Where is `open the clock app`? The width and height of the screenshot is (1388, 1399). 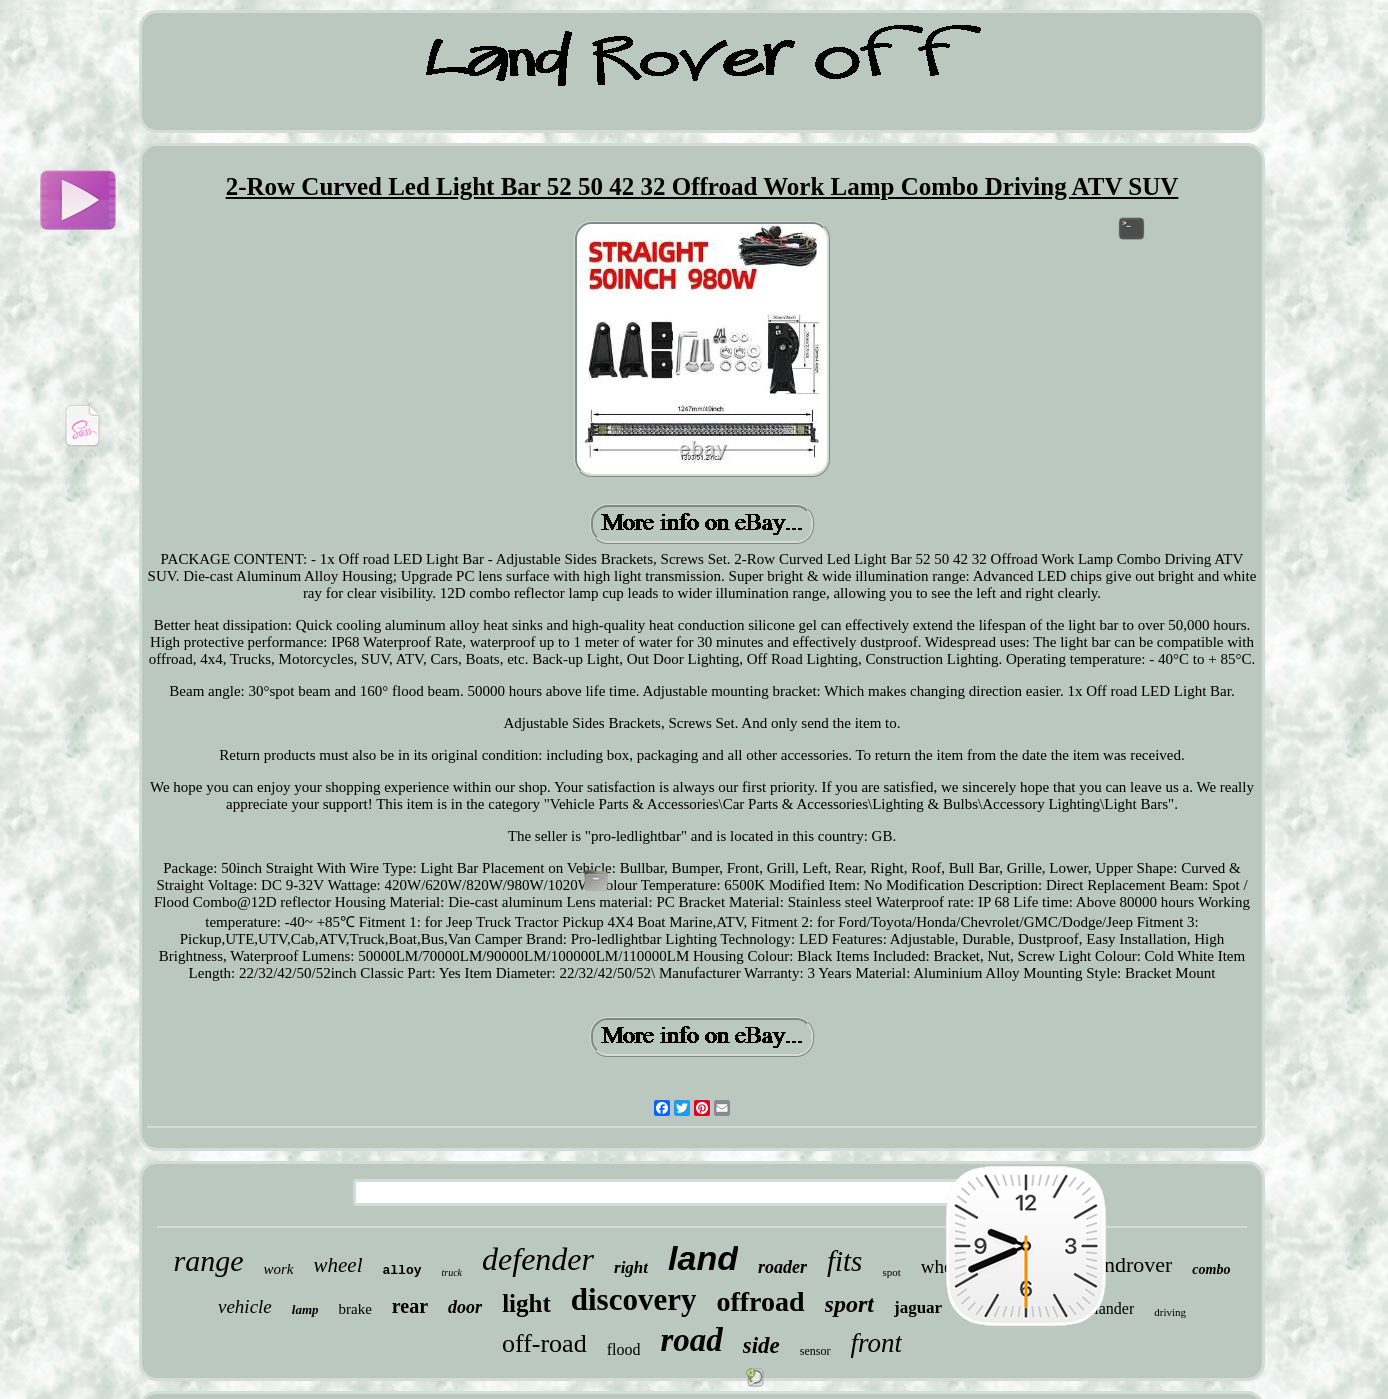 open the clock app is located at coordinates (1026, 1246).